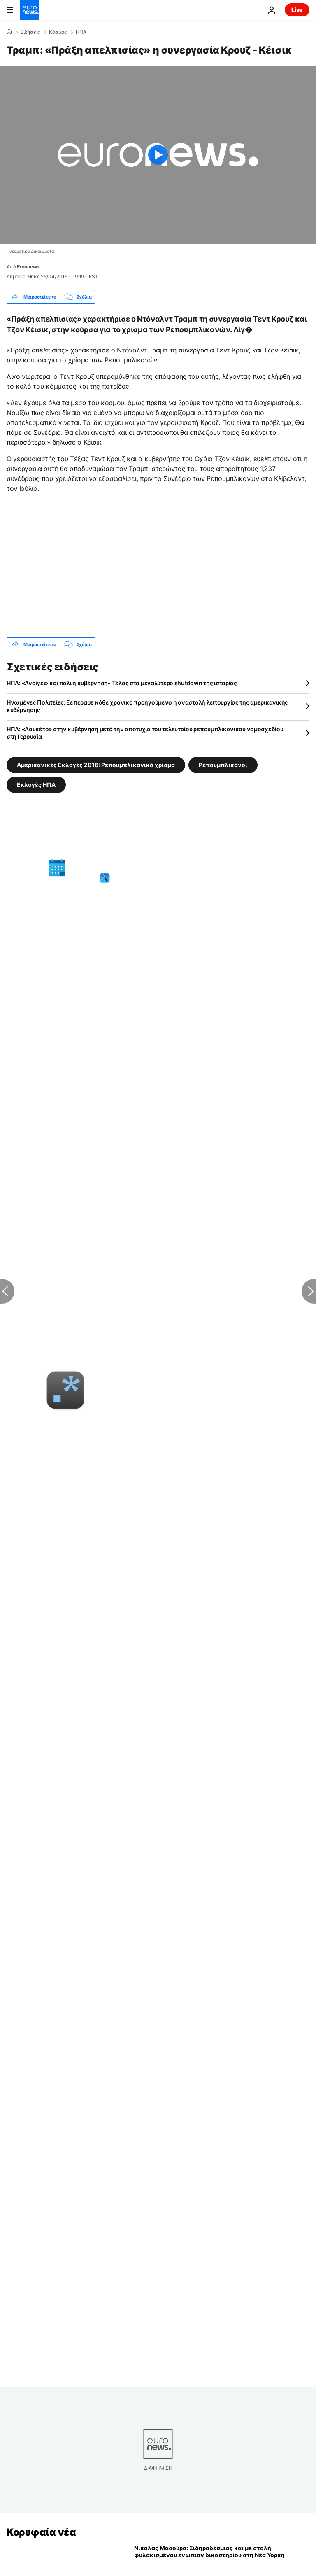  I want to click on open the calendar app, so click(57, 868).